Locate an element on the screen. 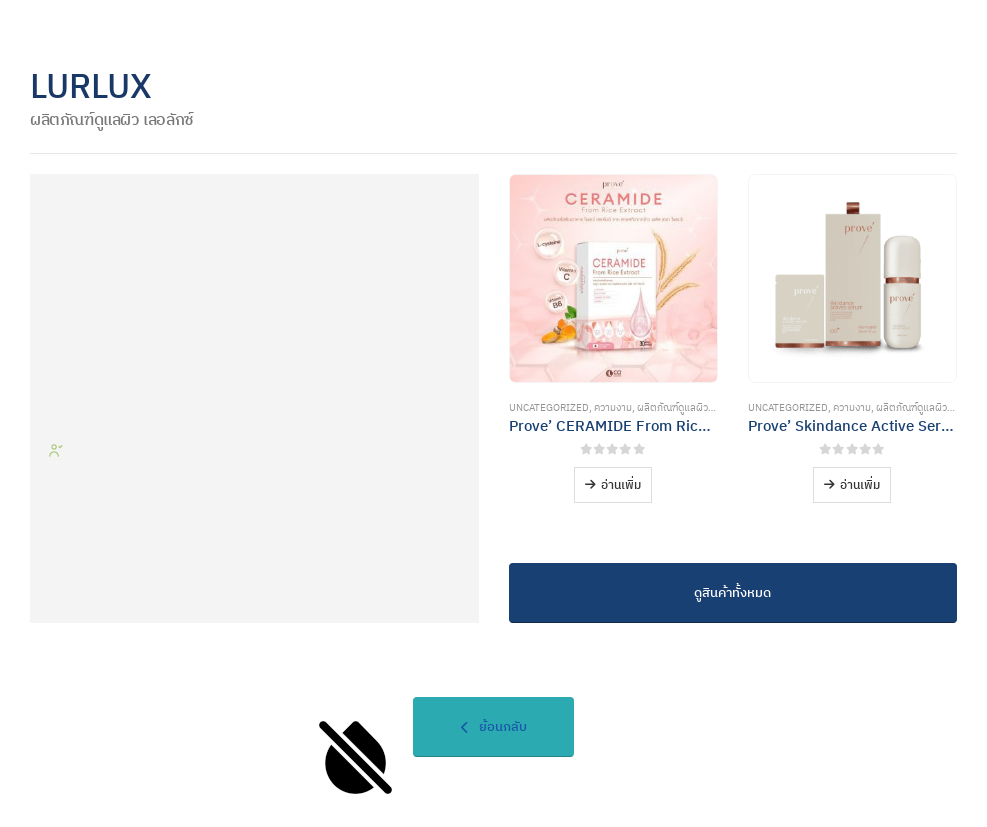 This screenshot has height=827, width=987. user verification complete is located at coordinates (55, 450).